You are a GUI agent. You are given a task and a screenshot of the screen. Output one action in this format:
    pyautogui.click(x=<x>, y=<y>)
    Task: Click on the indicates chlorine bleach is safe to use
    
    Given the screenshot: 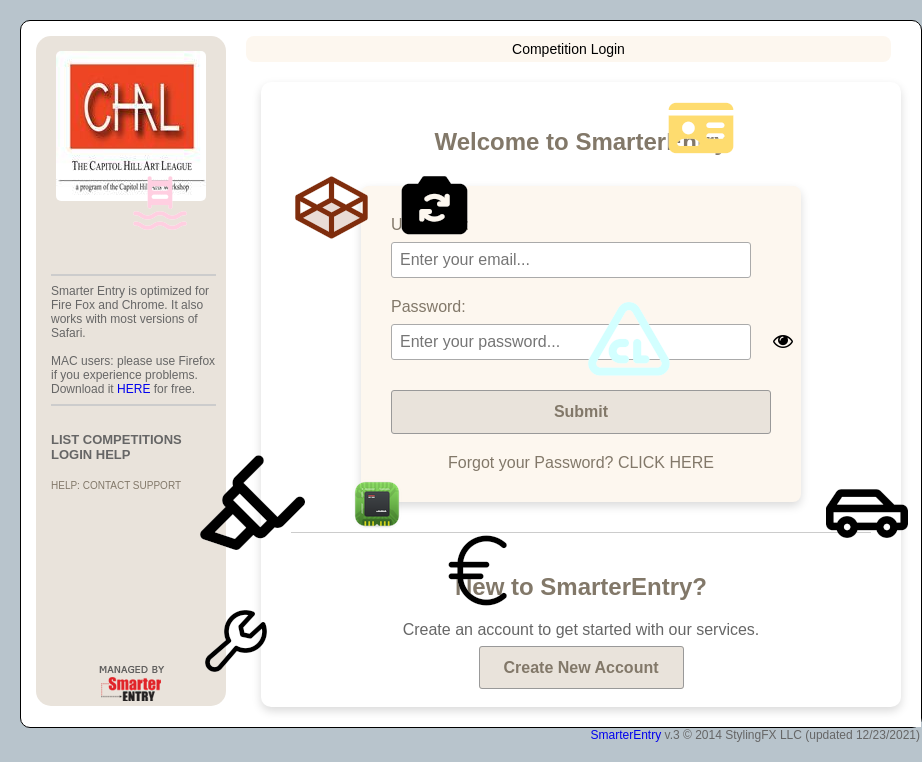 What is the action you would take?
    pyautogui.click(x=629, y=343)
    